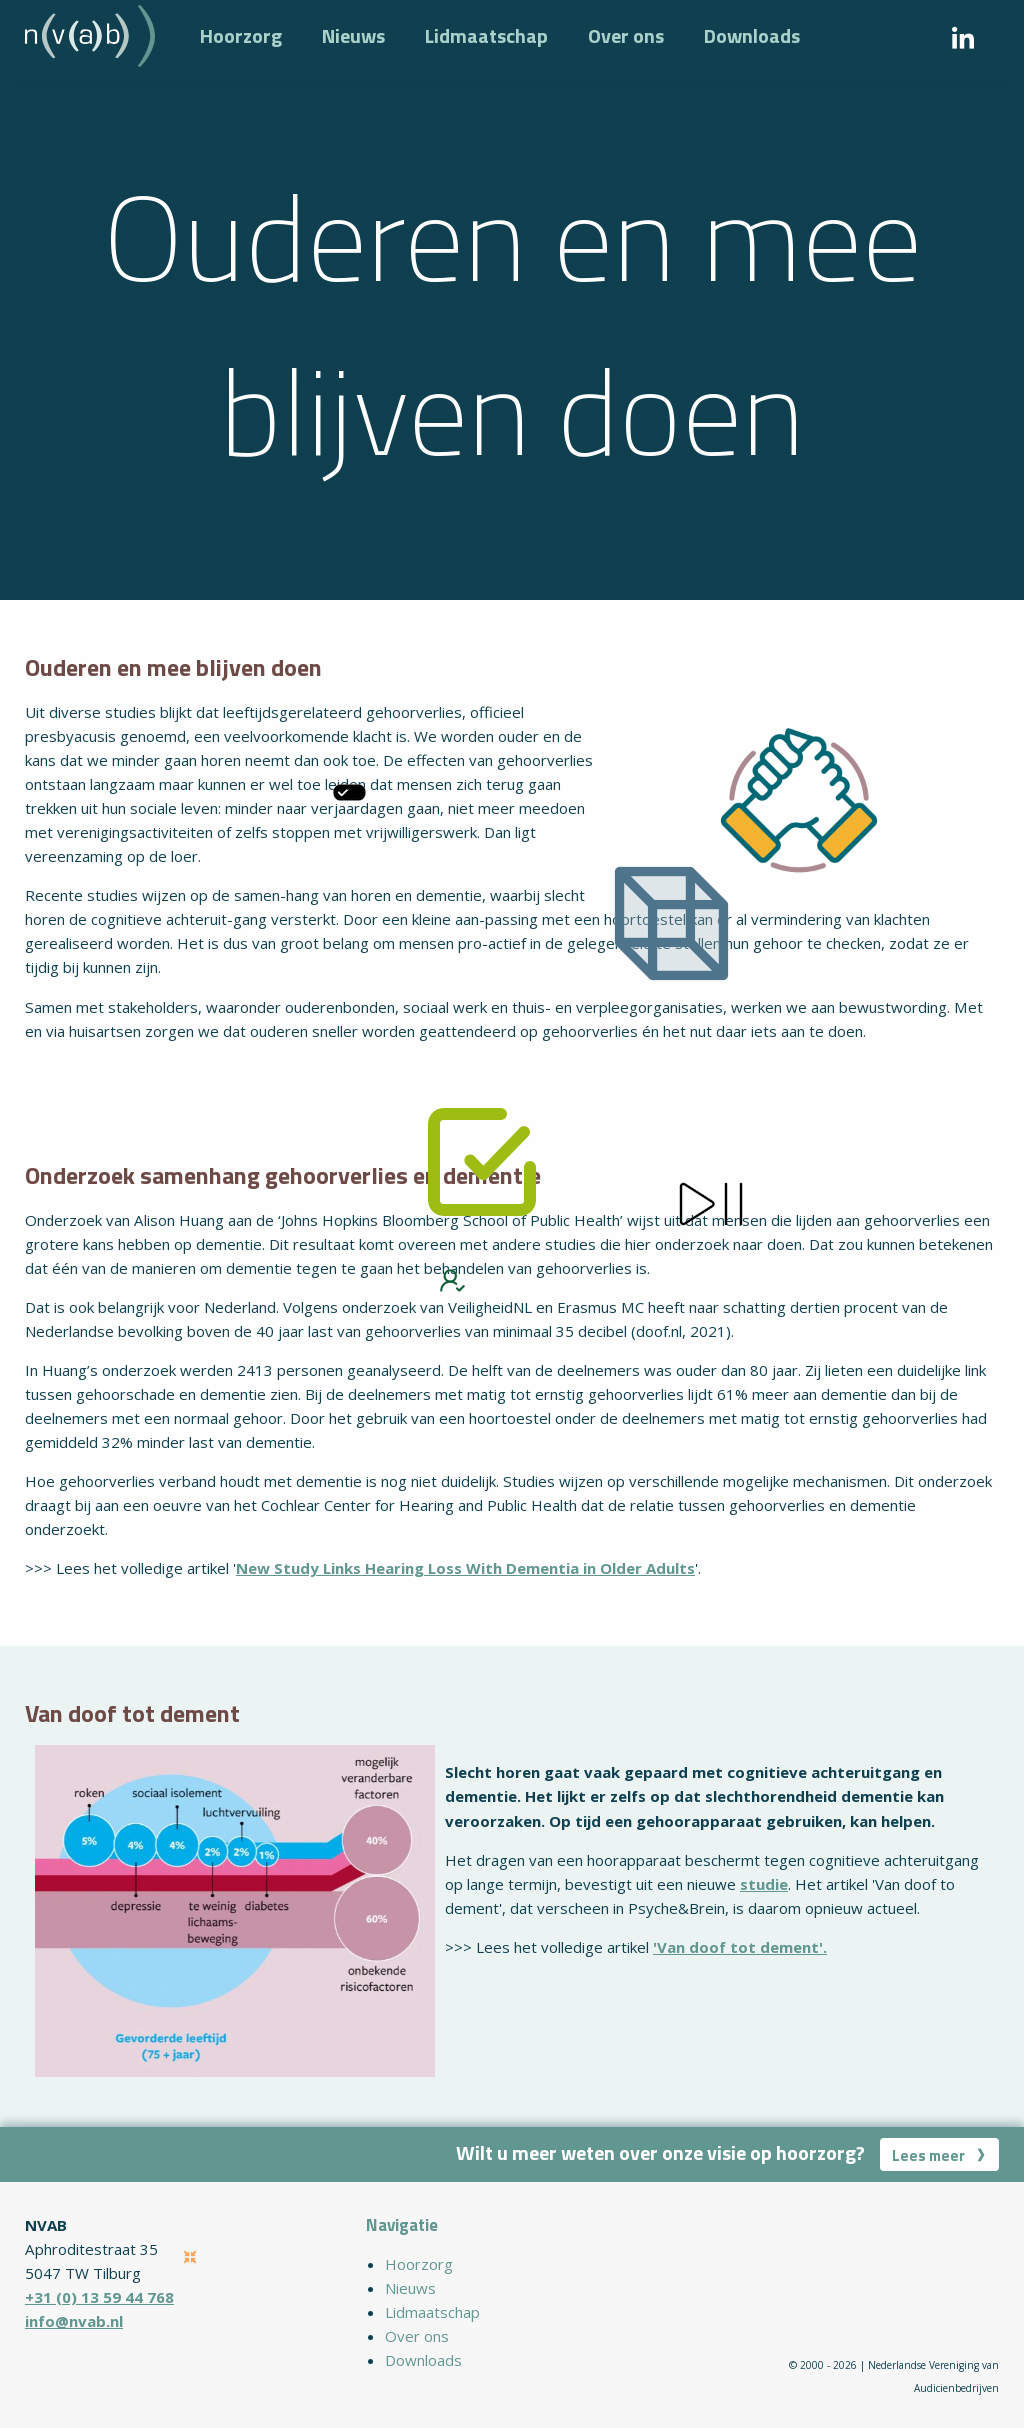 The width and height of the screenshot is (1024, 2428). What do you see at coordinates (671, 923) in the screenshot?
I see `view 3D model or object` at bounding box center [671, 923].